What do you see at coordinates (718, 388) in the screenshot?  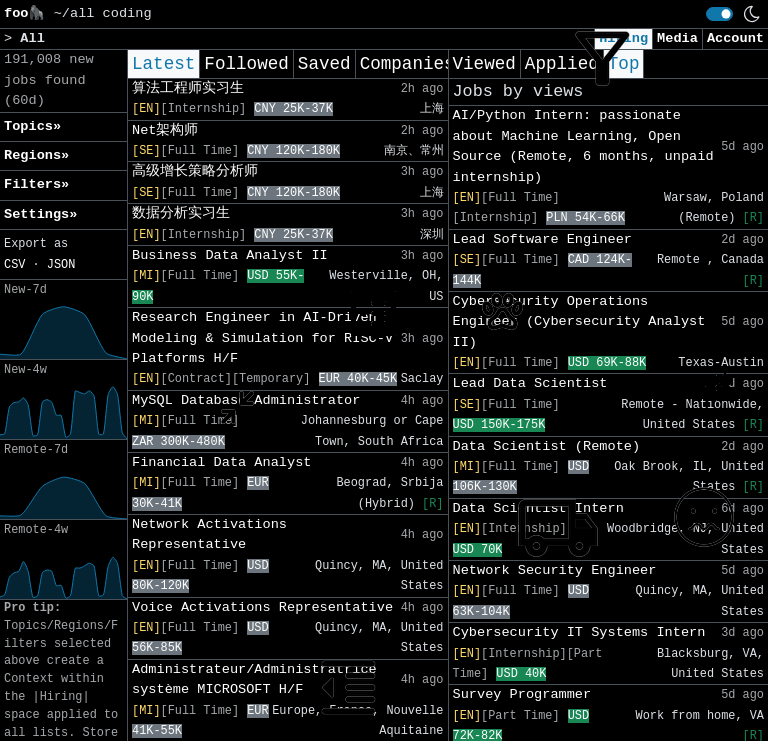 I see `access widgets or mini-apps` at bounding box center [718, 388].